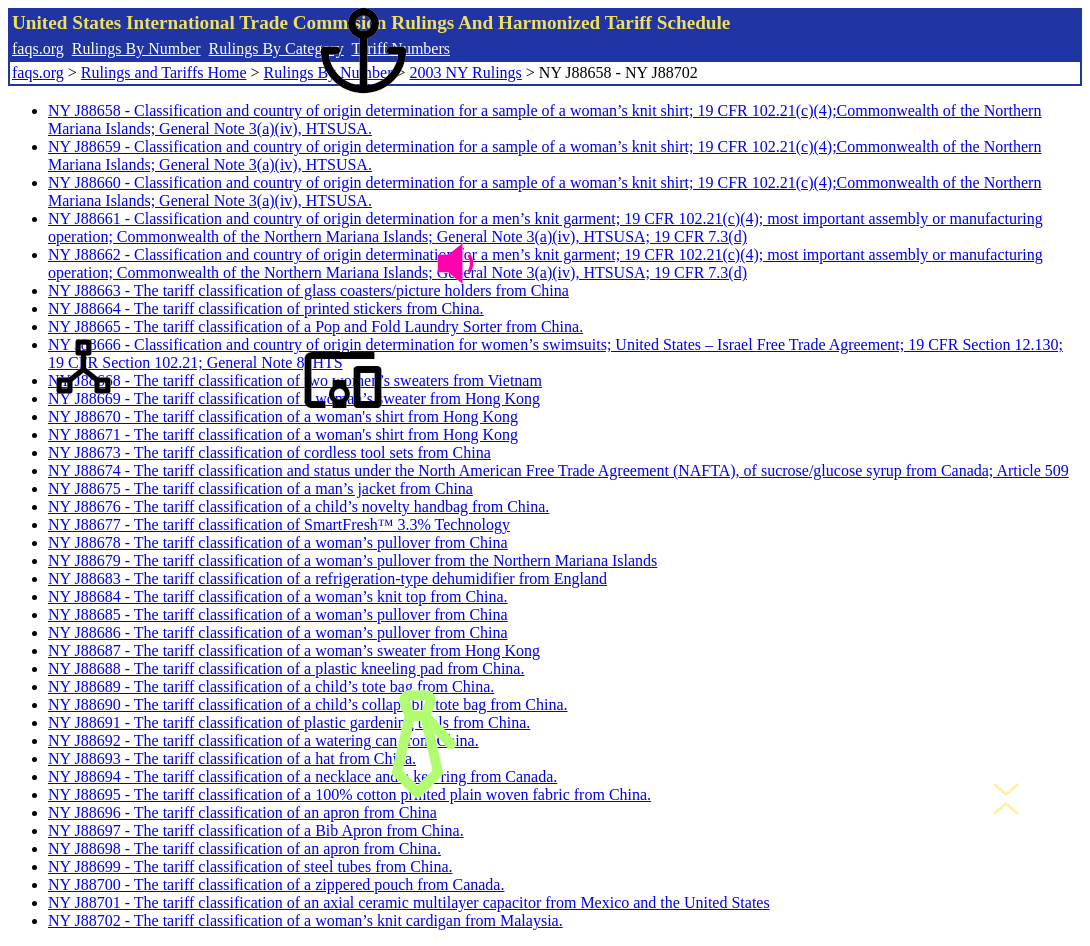 The height and width of the screenshot is (946, 1090). Describe the element at coordinates (1006, 799) in the screenshot. I see `collapse or minimize an expanded section` at that location.